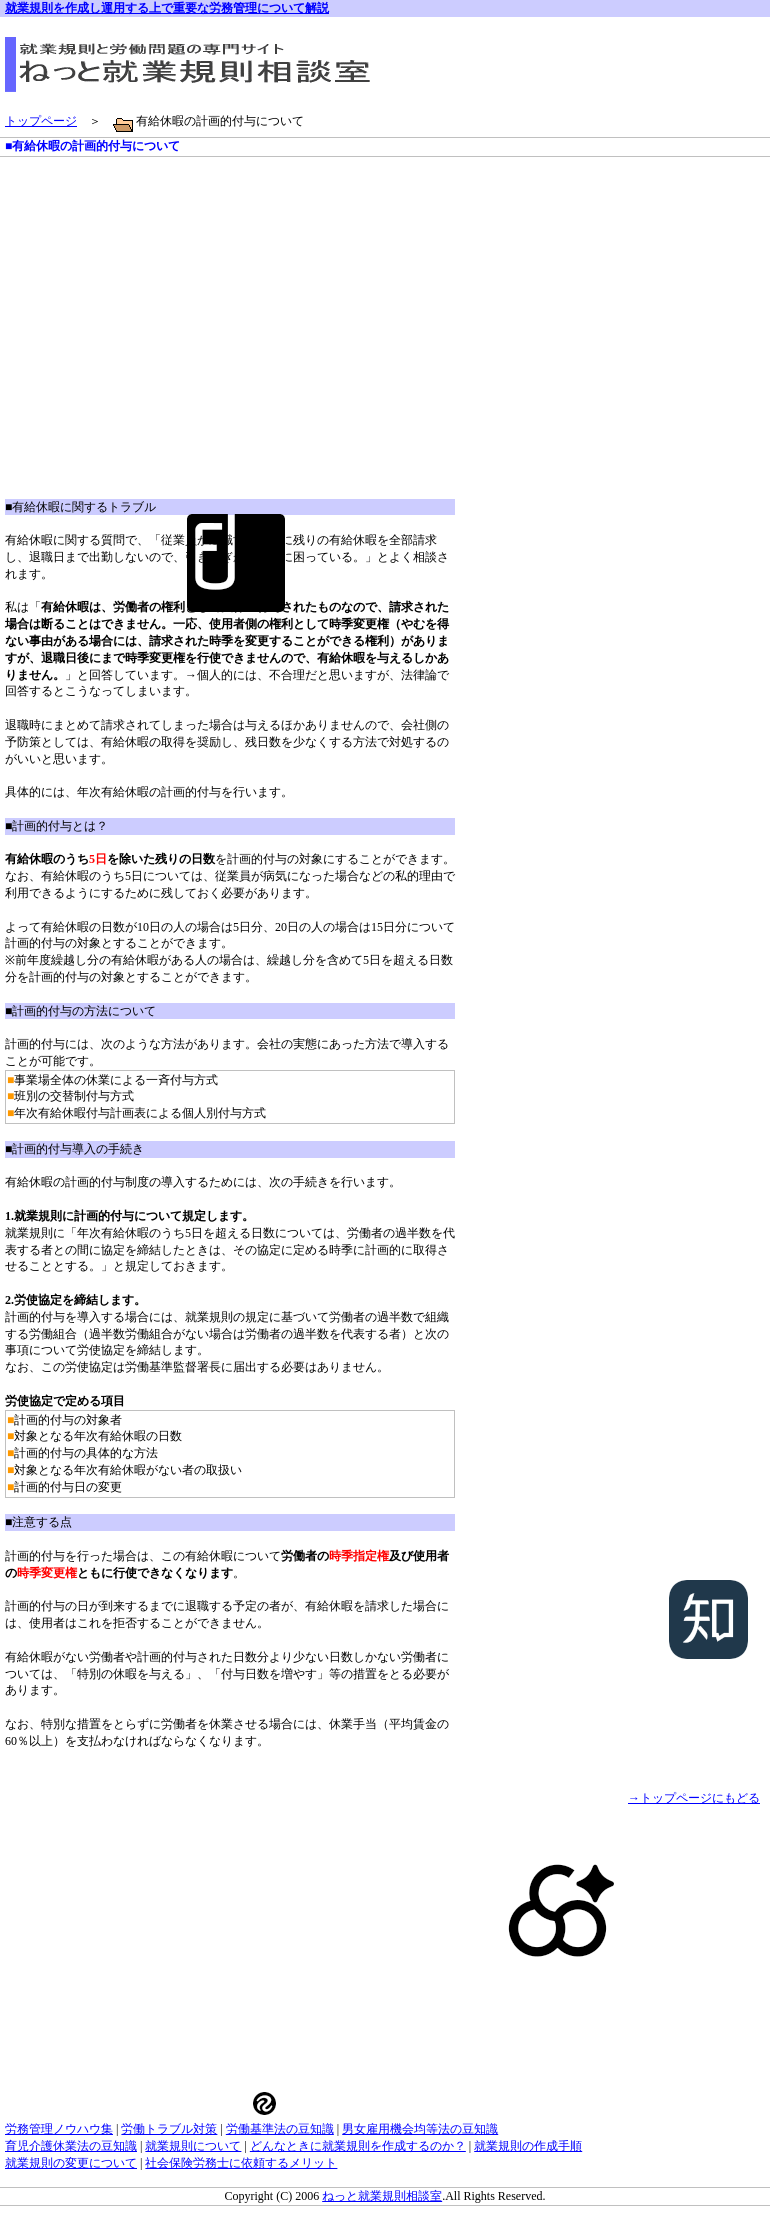  What do you see at coordinates (557, 1916) in the screenshot?
I see `apply AI-powered color filters to an image` at bounding box center [557, 1916].